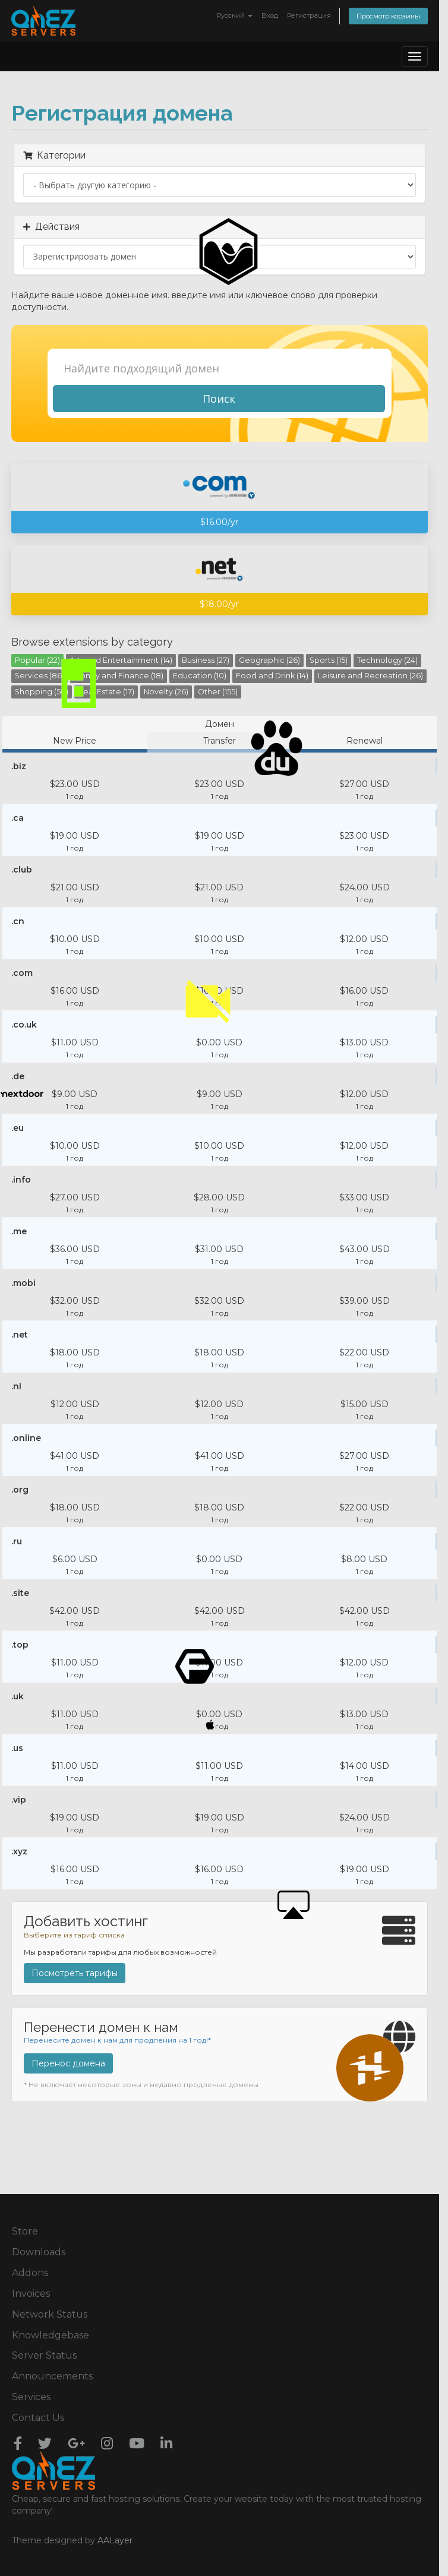 The image size is (448, 2576). Describe the element at coordinates (208, 1001) in the screenshot. I see `turn off camera or disable video` at that location.